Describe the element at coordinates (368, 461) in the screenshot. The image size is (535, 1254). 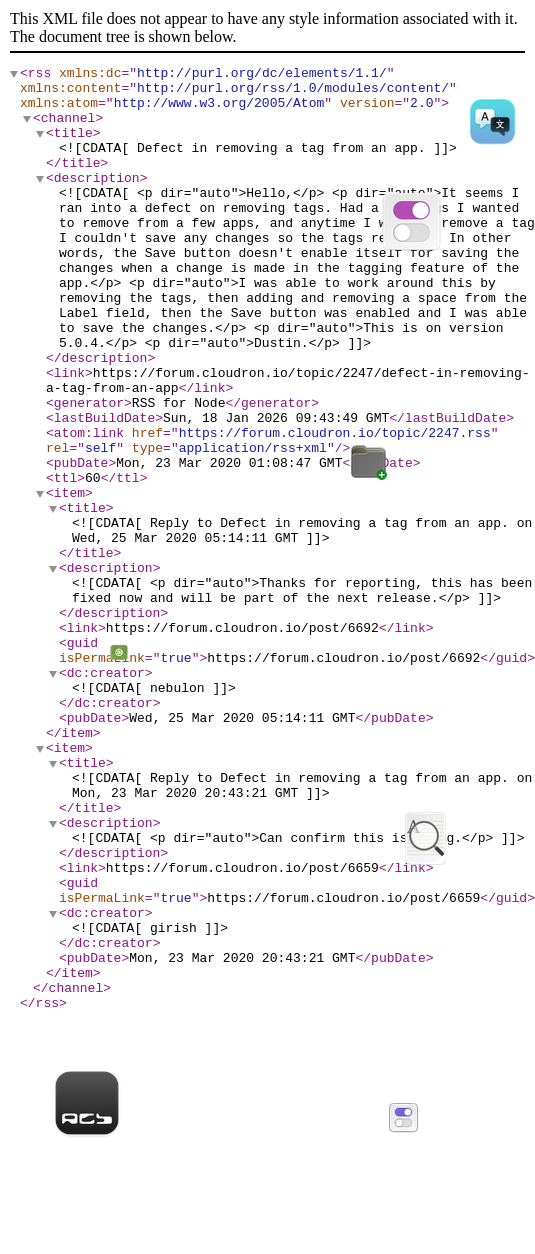
I see `create a new folder` at that location.